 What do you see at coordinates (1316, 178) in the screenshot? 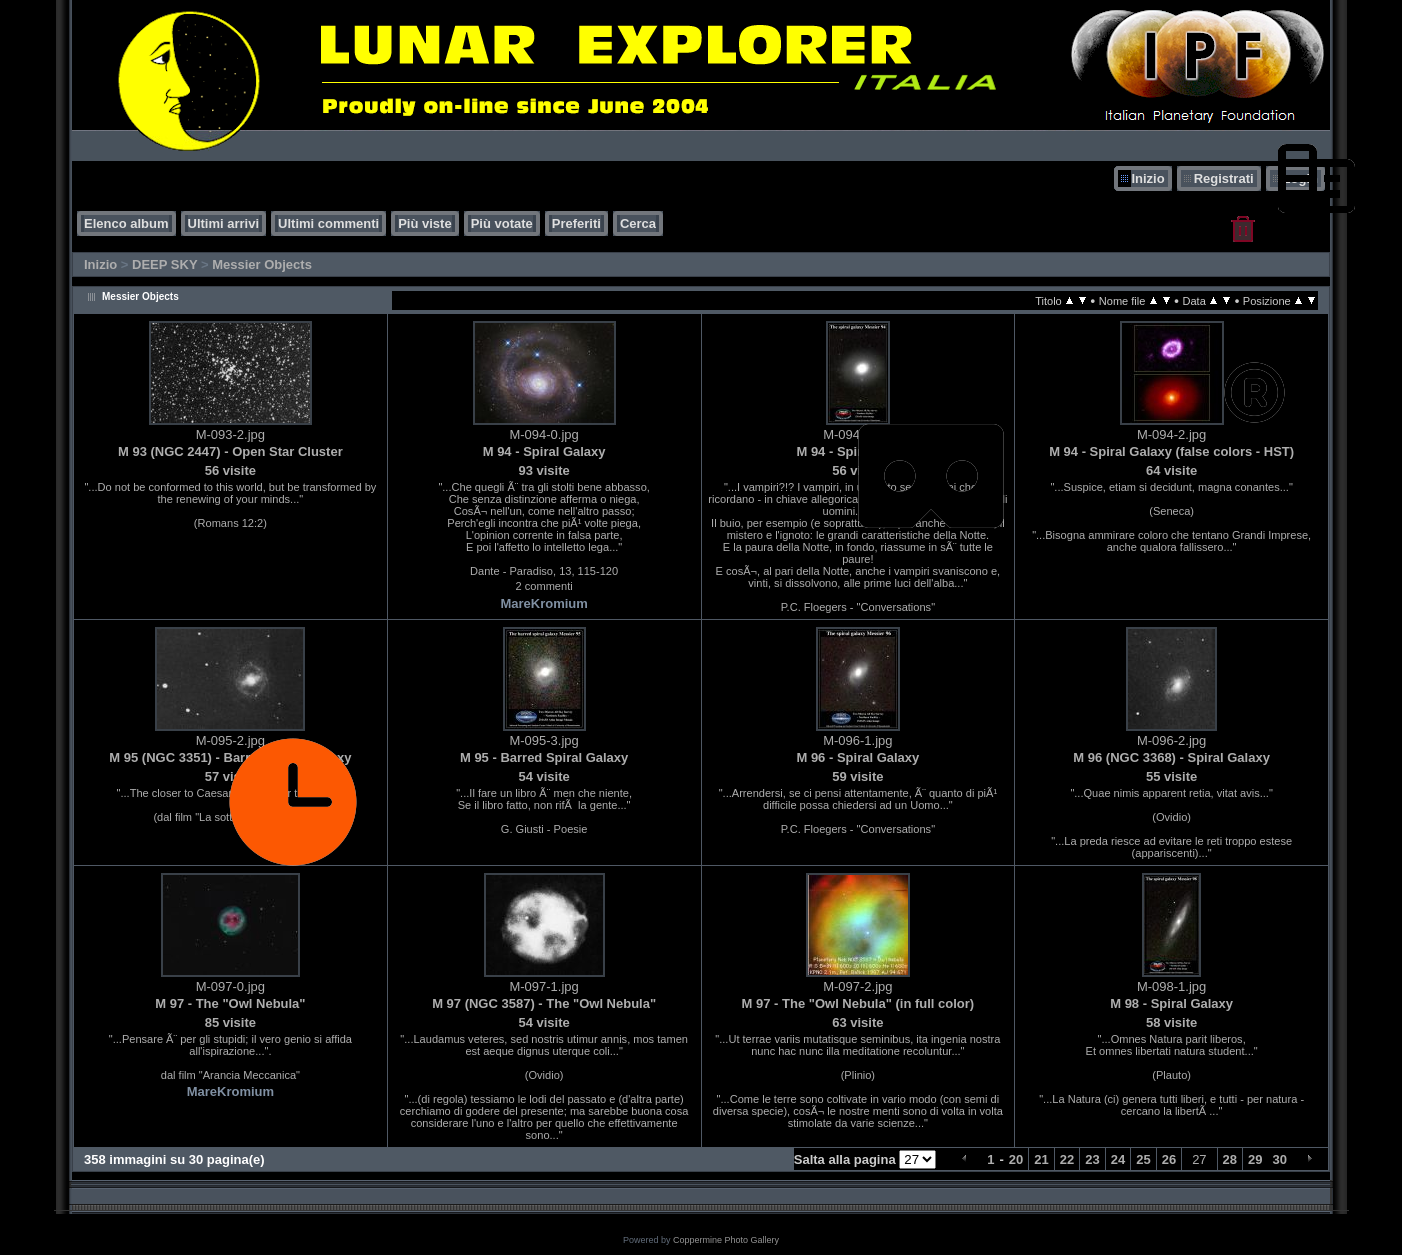
I see `view company or organization details` at bounding box center [1316, 178].